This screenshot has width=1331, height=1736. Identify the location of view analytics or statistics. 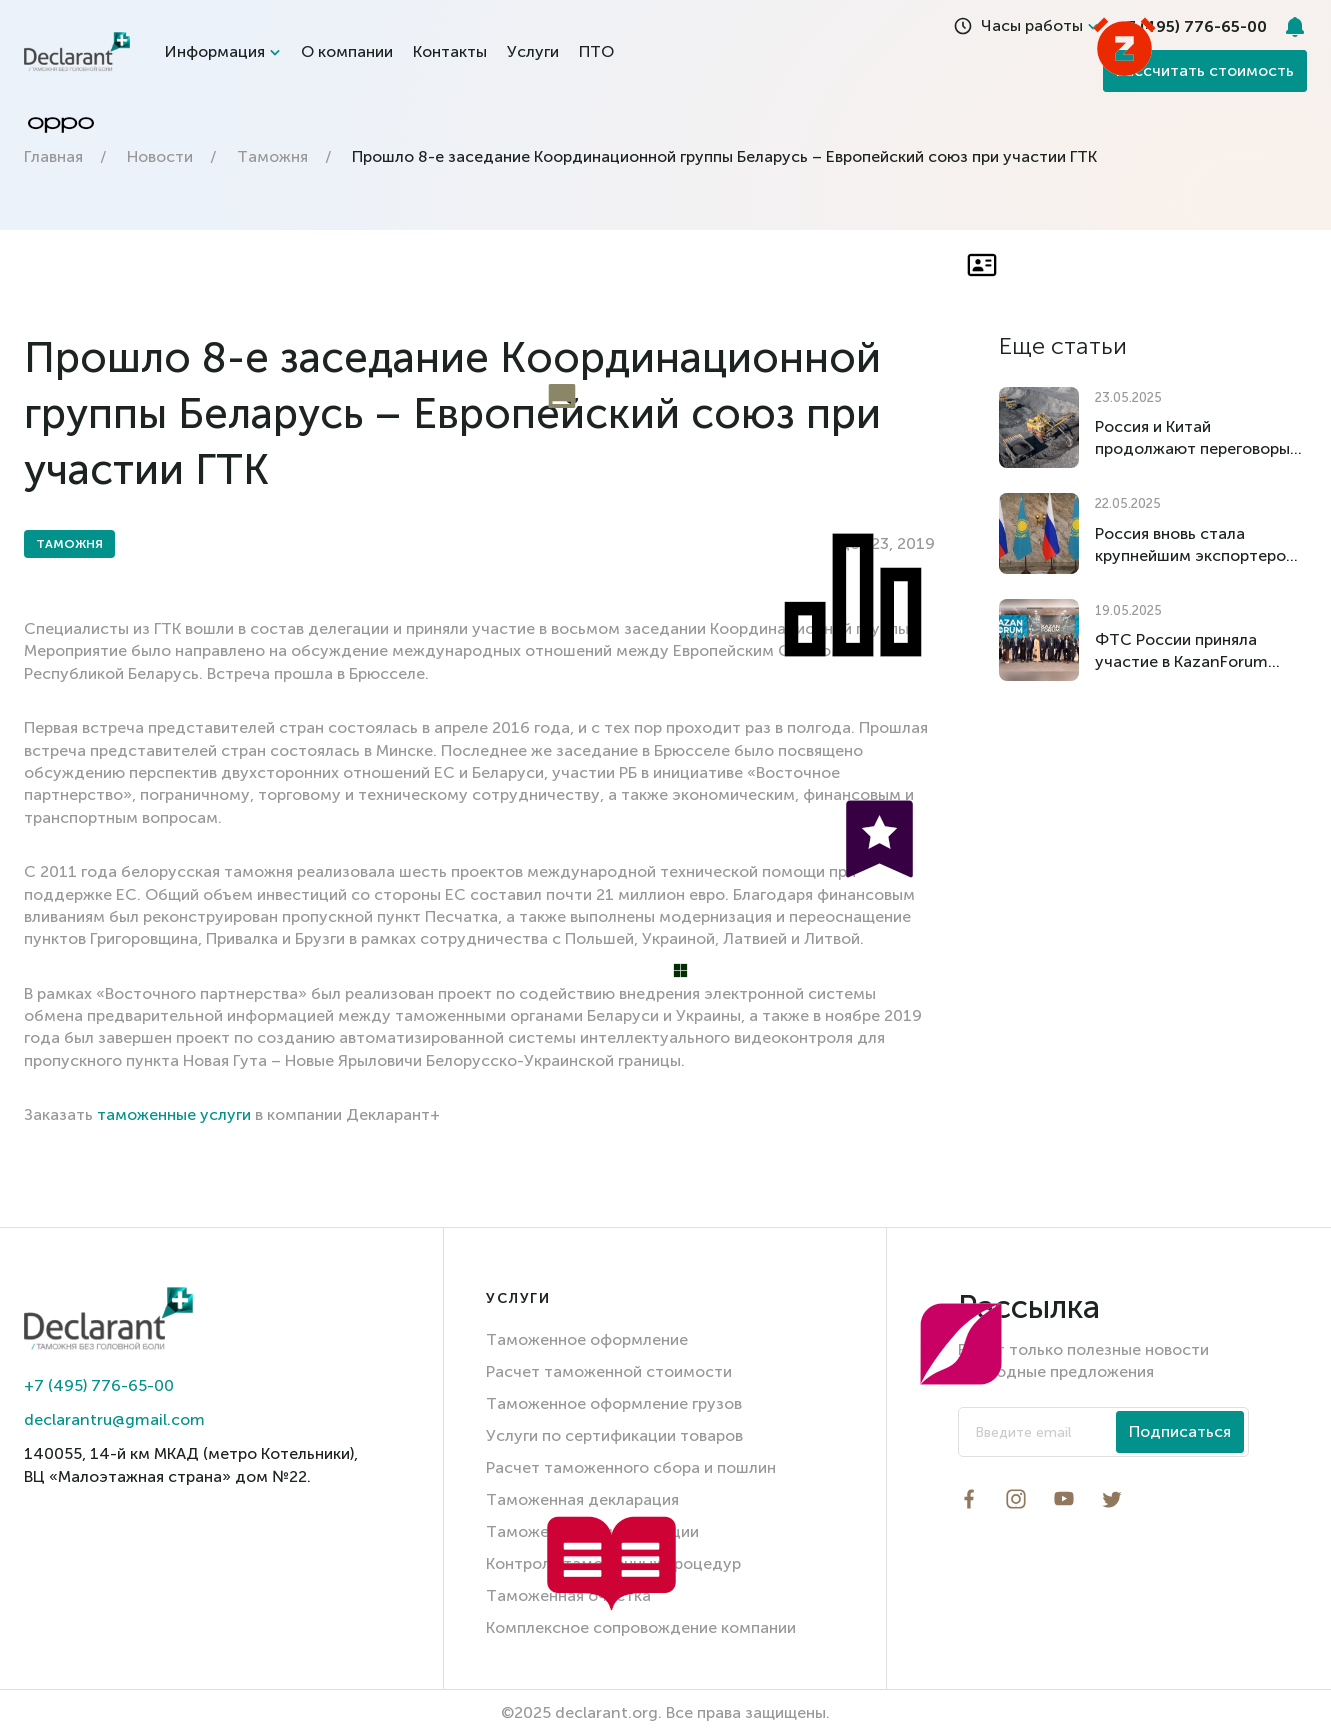
(853, 595).